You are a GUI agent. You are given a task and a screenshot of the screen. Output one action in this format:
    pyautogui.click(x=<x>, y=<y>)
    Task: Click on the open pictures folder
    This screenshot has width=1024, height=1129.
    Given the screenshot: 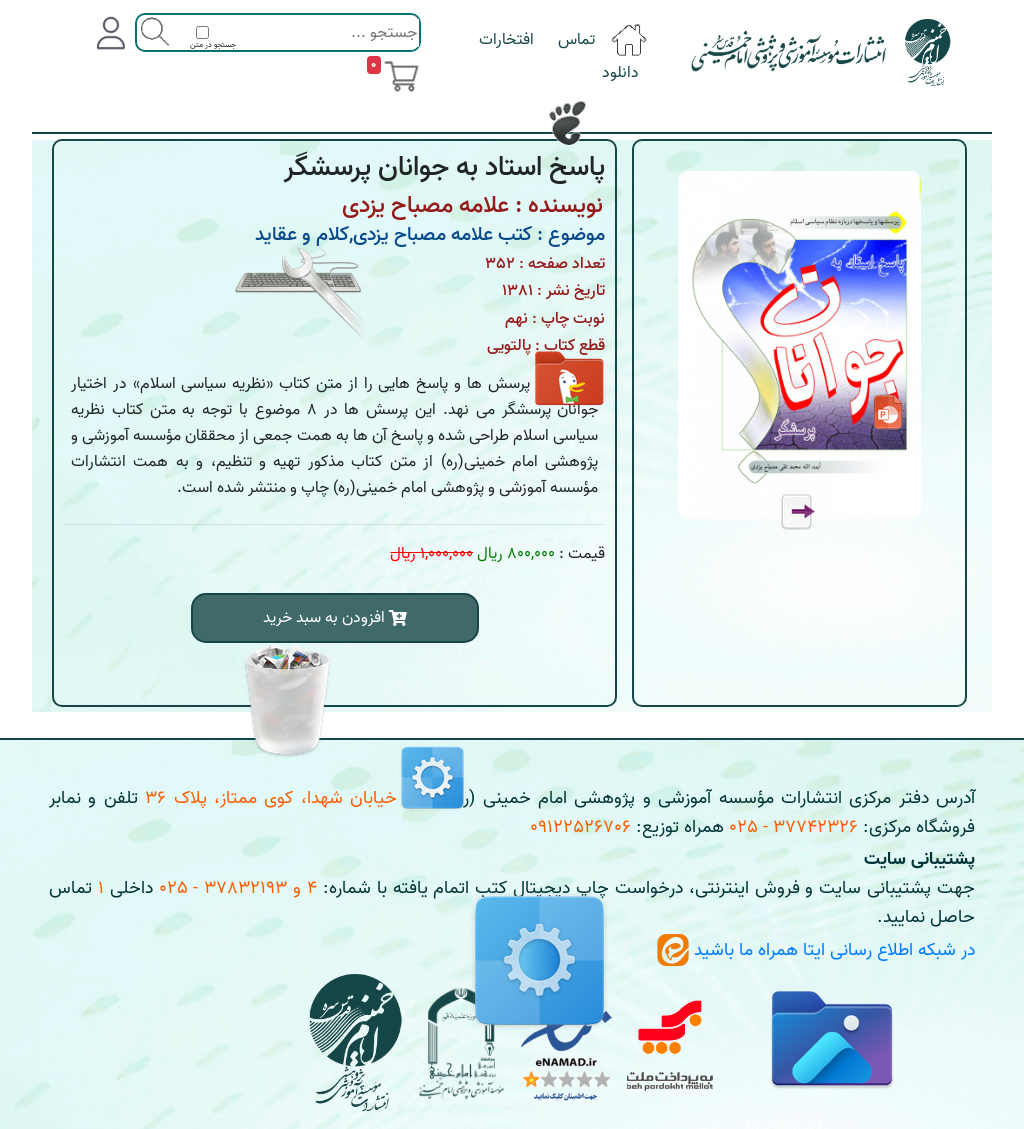 What is the action you would take?
    pyautogui.click(x=831, y=1041)
    